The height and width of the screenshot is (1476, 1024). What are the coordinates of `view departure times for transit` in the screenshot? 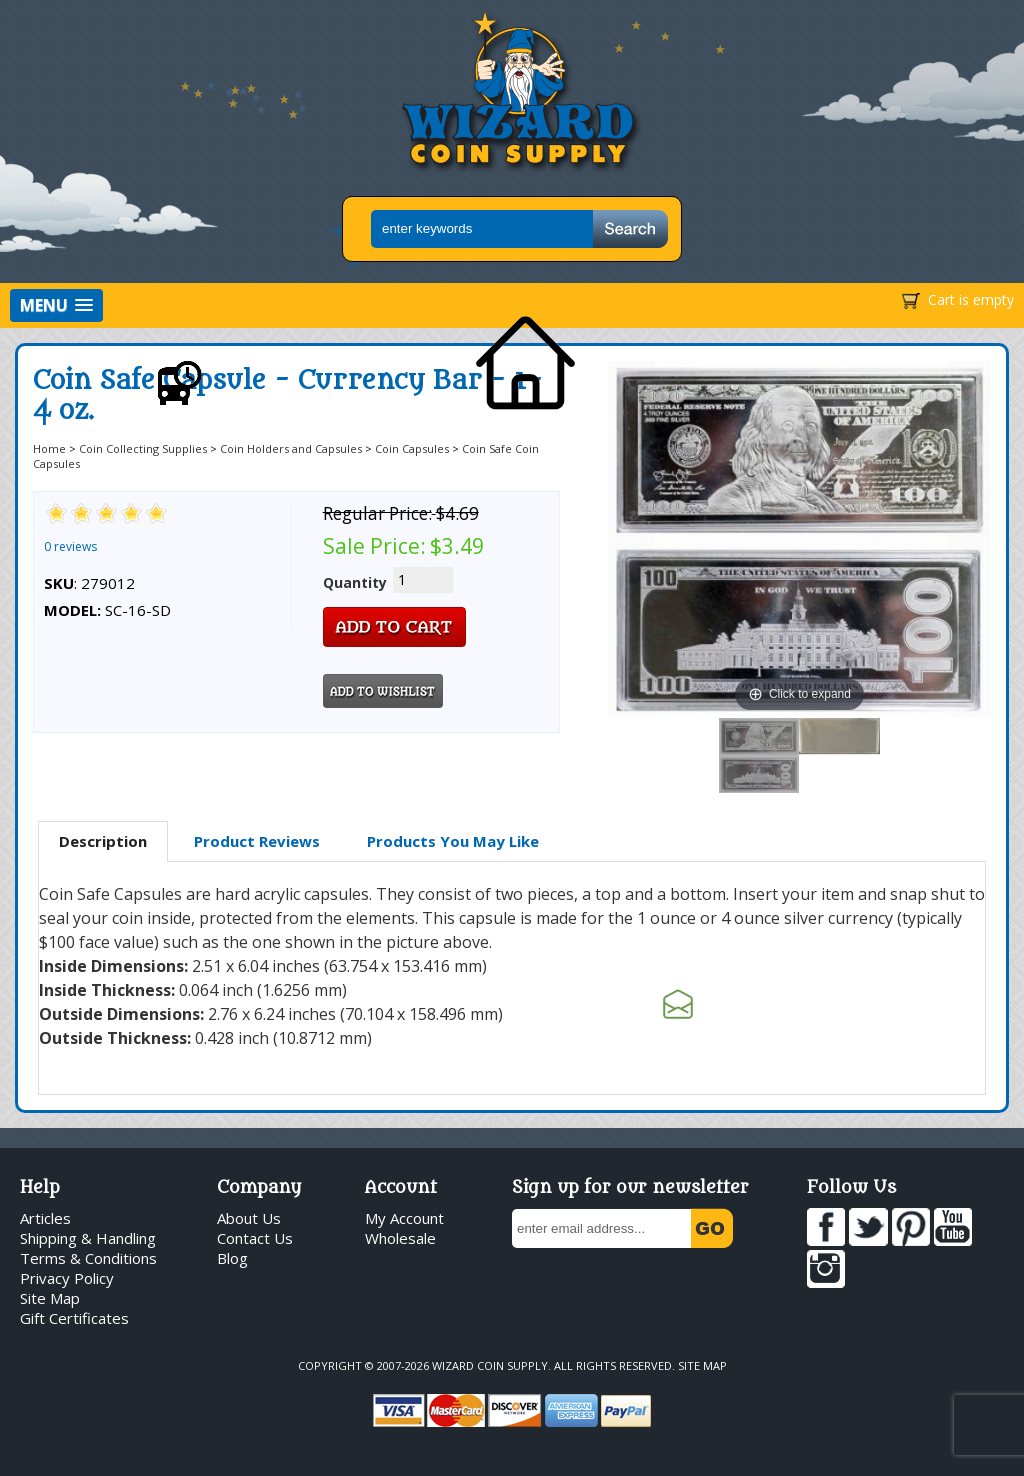 It's located at (180, 383).